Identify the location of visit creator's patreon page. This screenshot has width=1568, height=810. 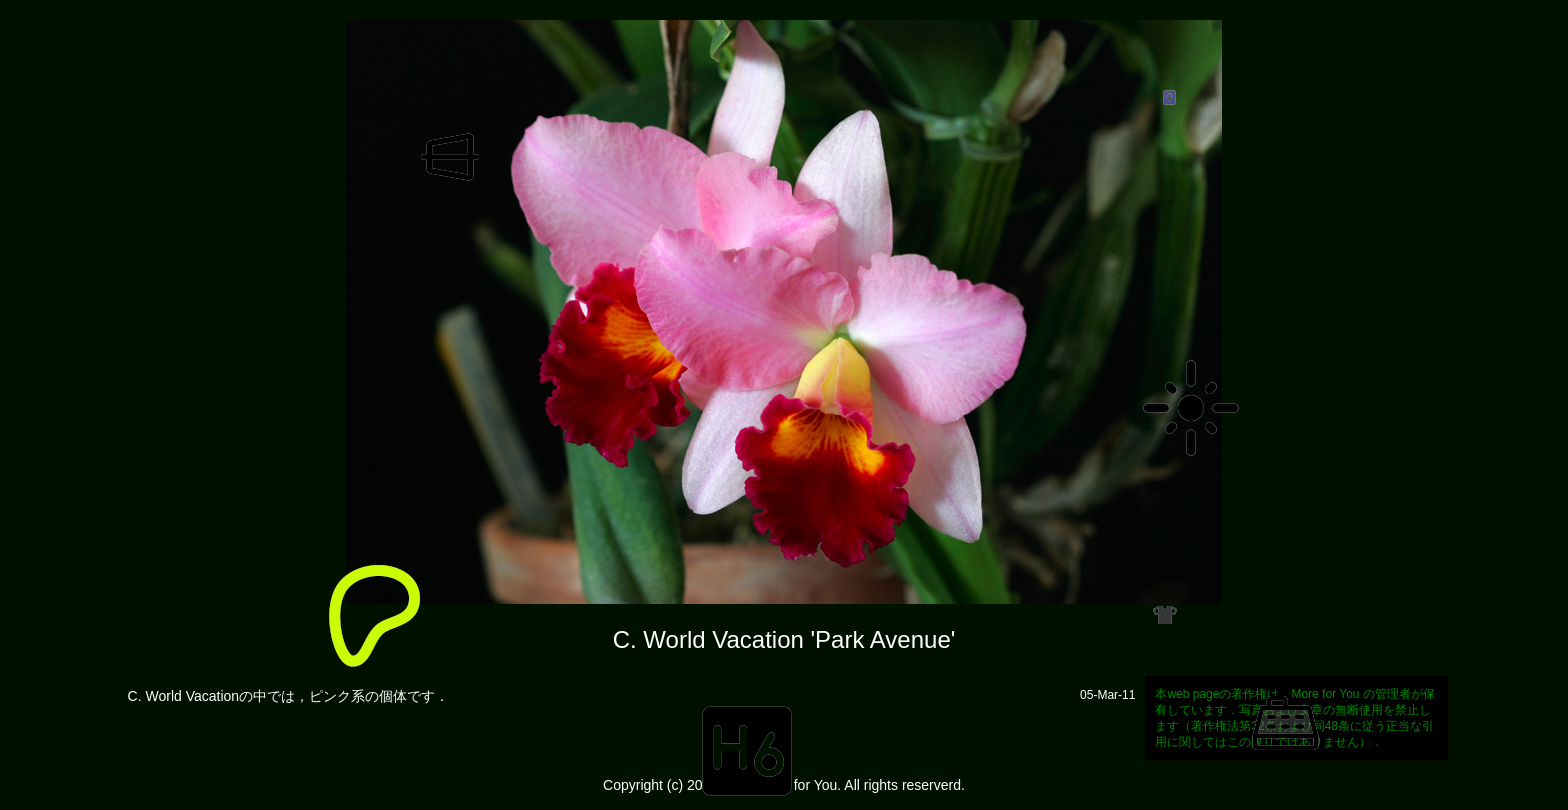
(371, 614).